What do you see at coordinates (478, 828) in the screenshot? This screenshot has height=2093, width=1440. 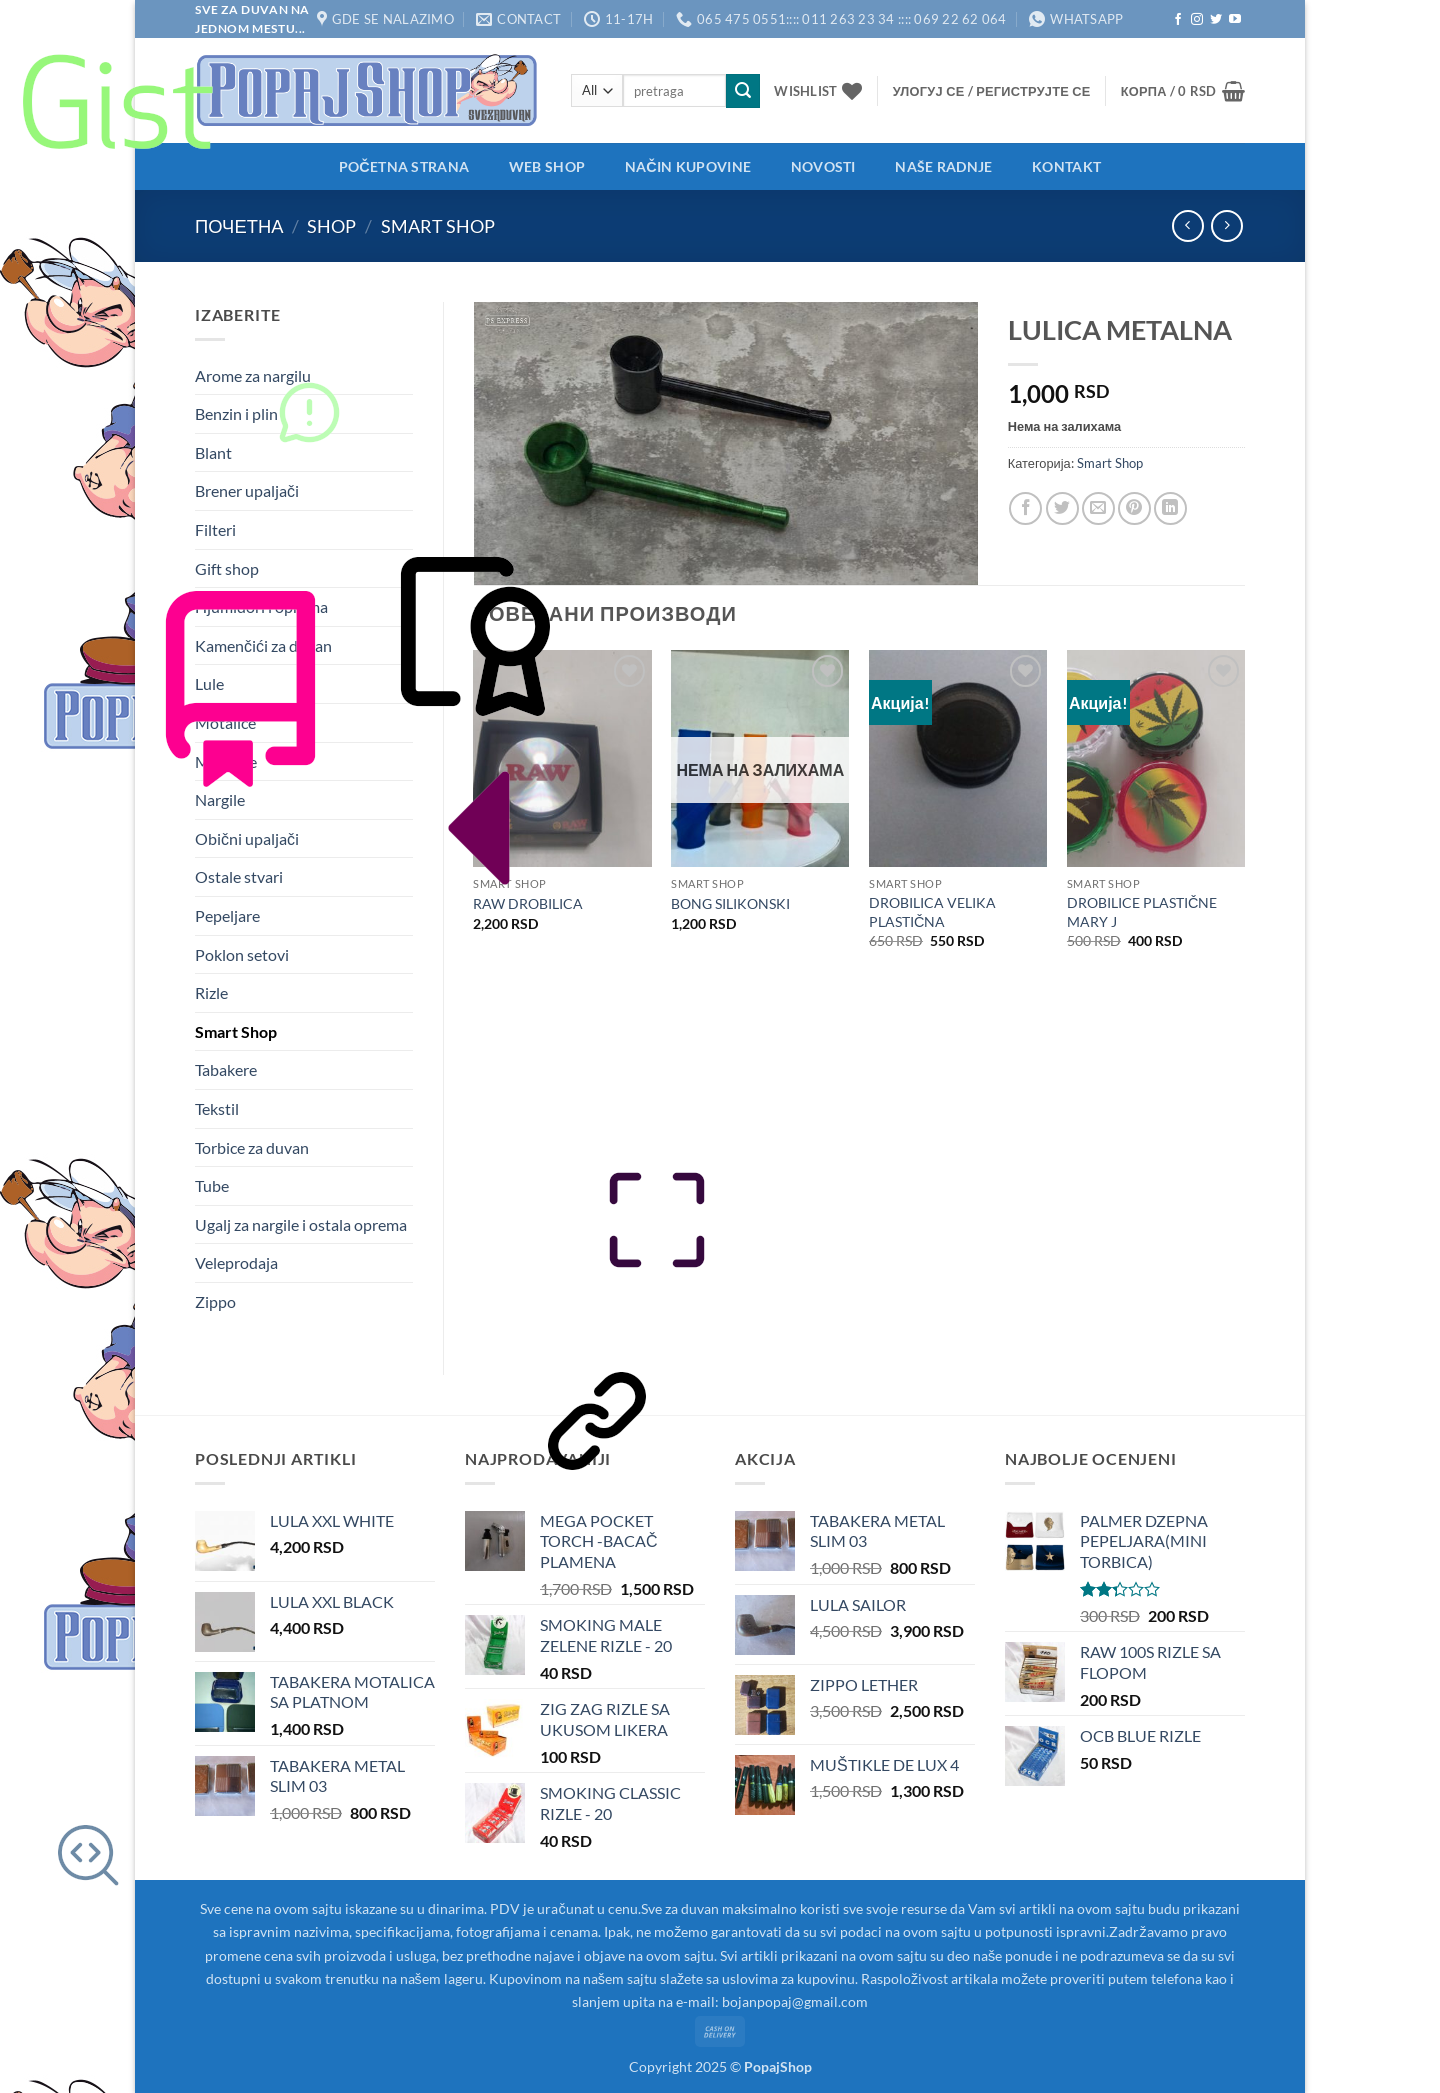 I see `navigate back to the previous screen` at bounding box center [478, 828].